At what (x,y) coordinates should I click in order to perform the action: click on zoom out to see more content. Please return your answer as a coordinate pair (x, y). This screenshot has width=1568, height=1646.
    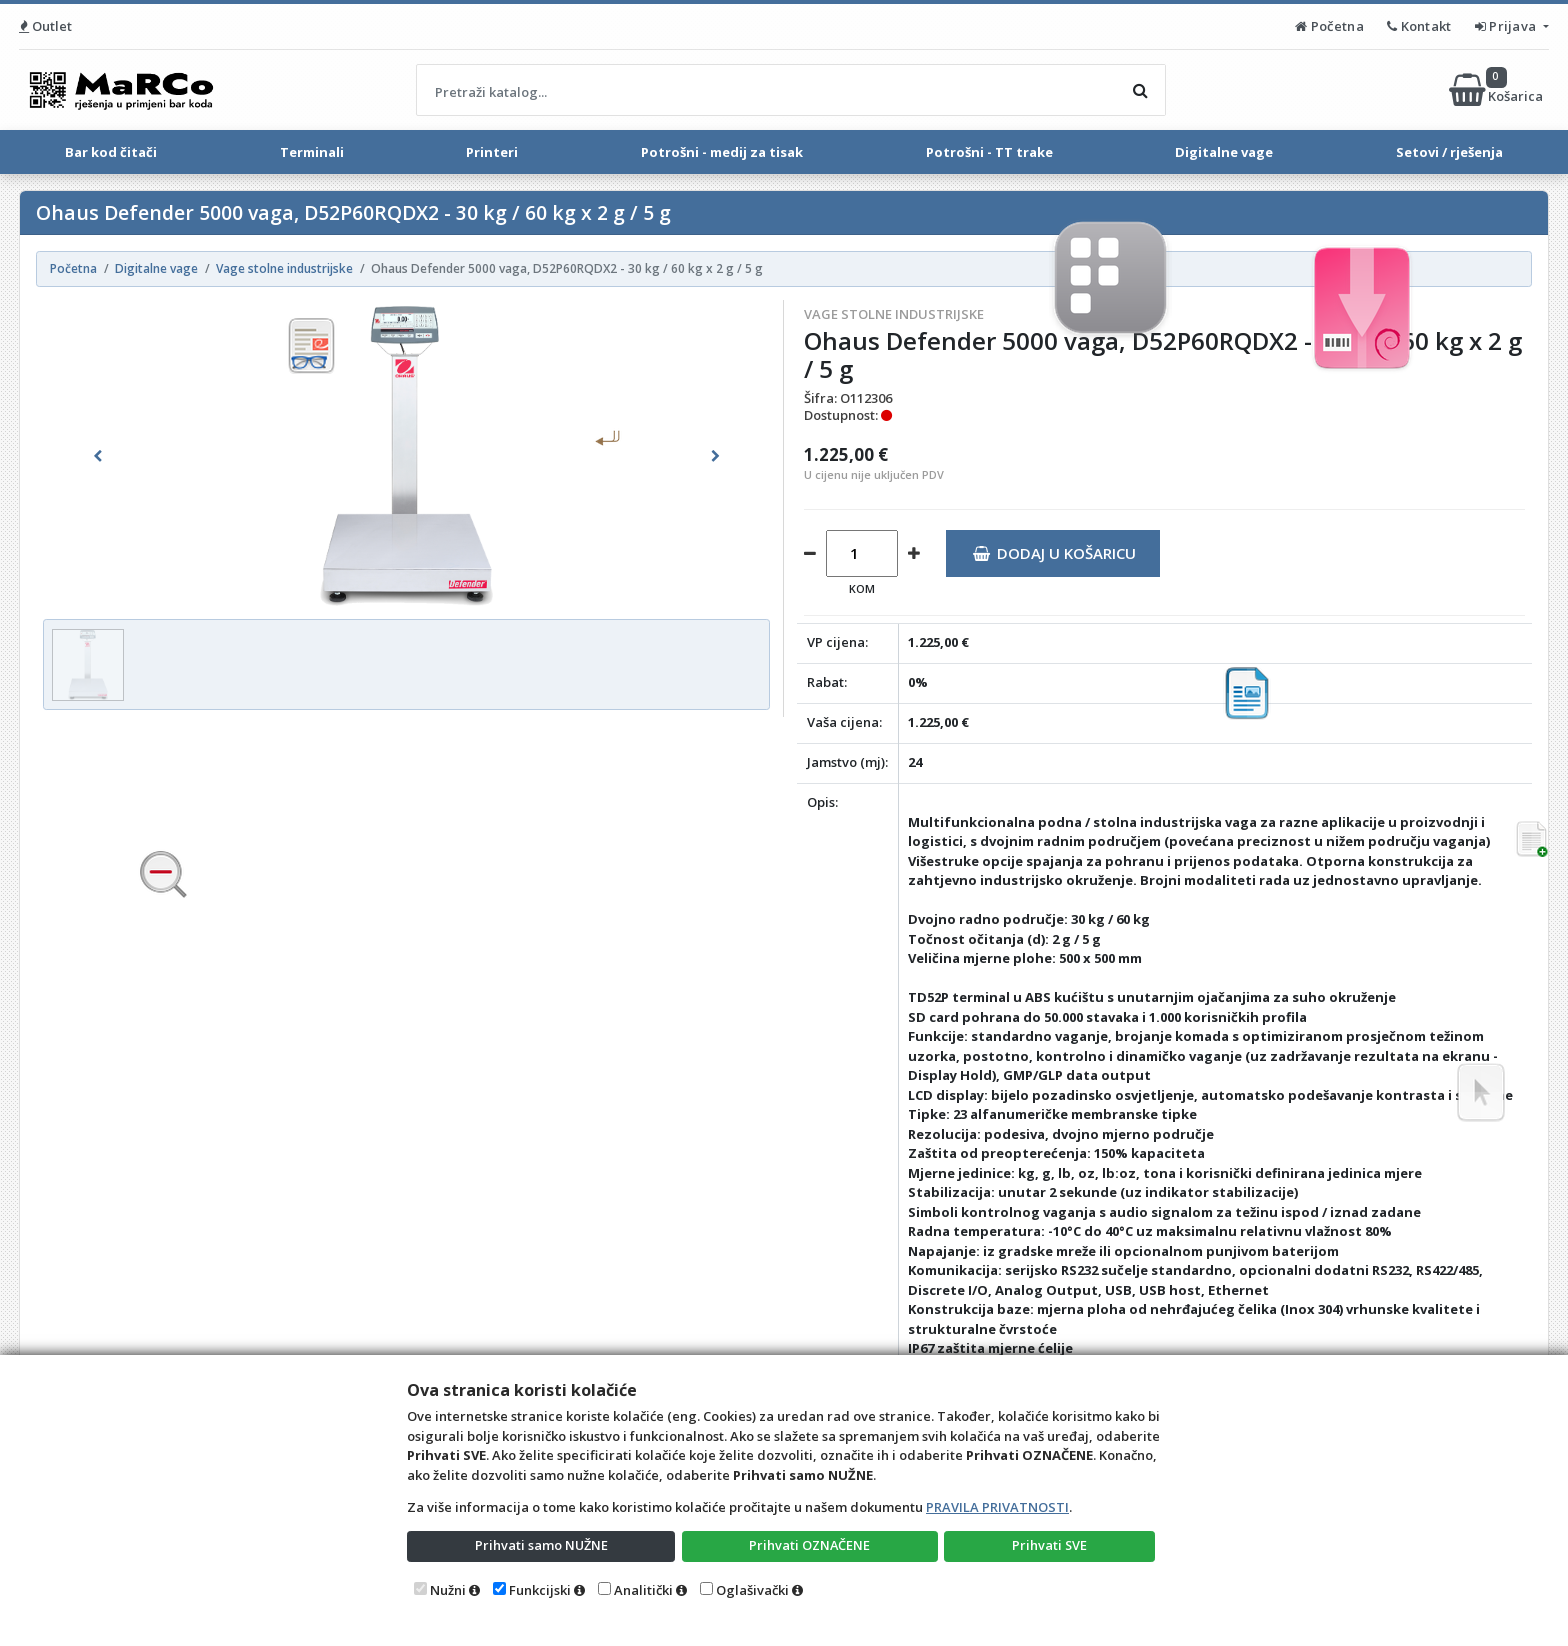
    Looking at the image, I should click on (163, 874).